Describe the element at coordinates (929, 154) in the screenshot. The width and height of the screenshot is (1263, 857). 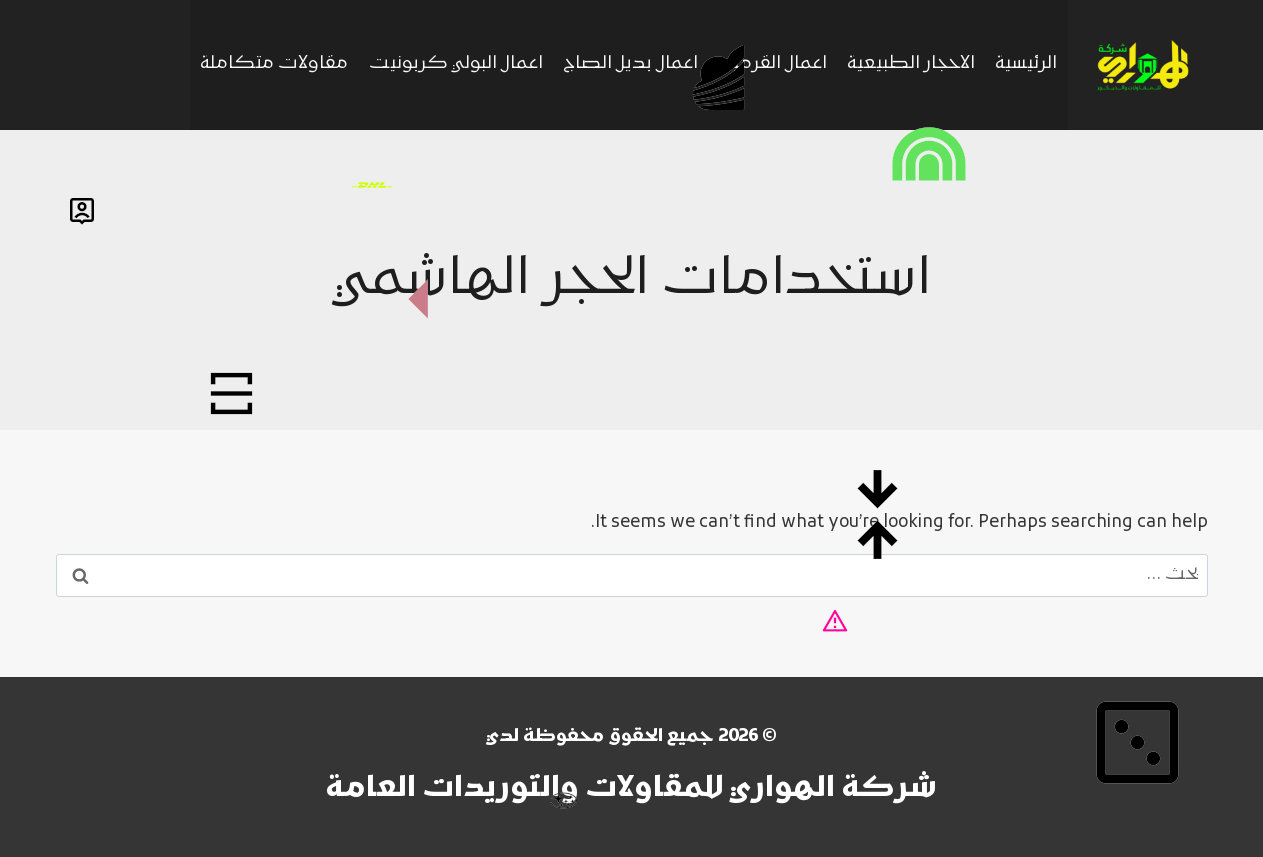
I see `view weather conditions with rainbow` at that location.